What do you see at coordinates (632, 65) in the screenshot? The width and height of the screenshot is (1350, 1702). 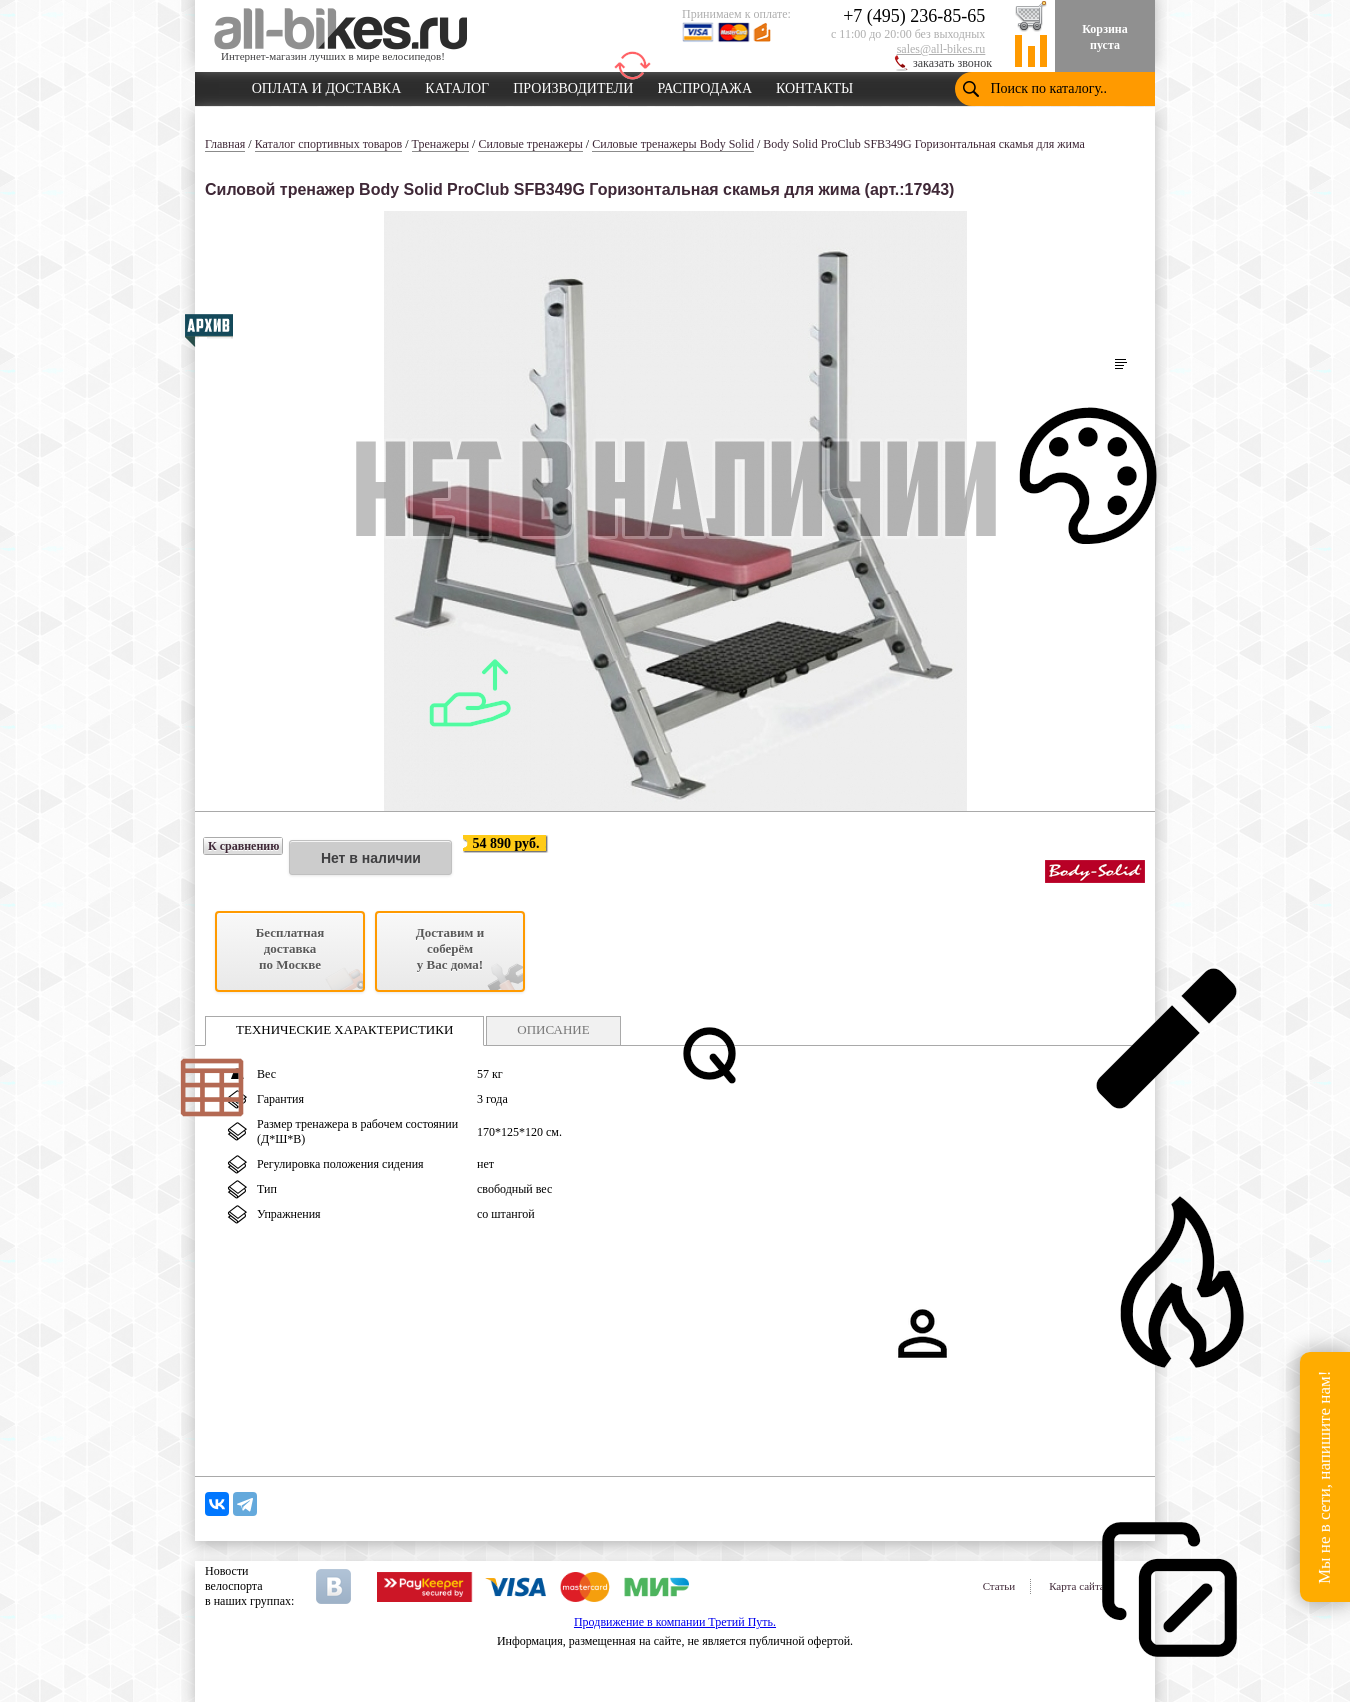 I see `sync or refresh data` at bounding box center [632, 65].